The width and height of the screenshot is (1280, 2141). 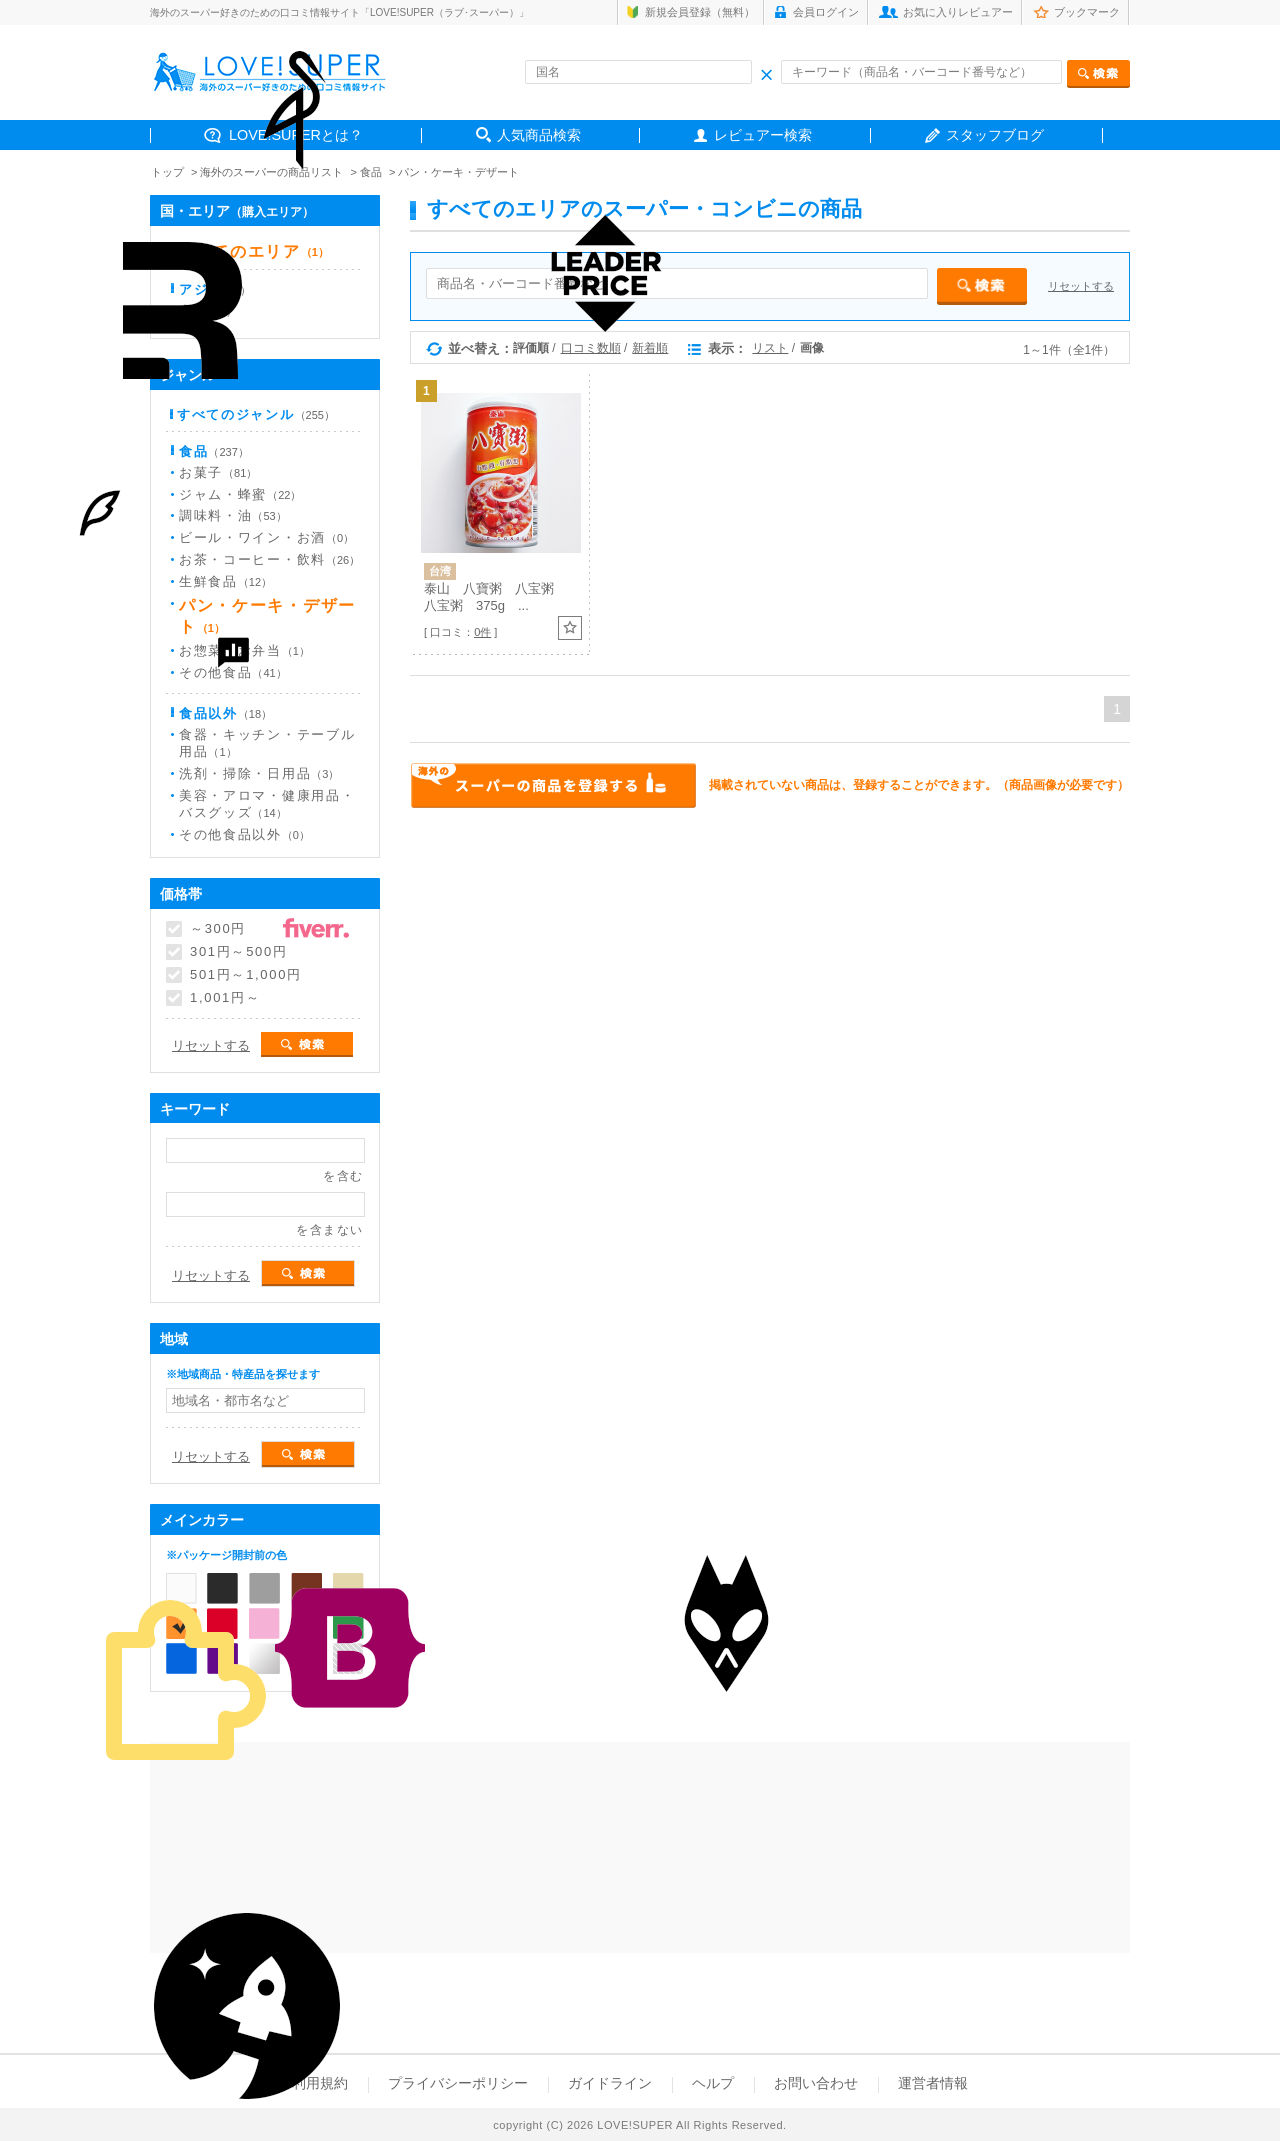 What do you see at coordinates (294, 110) in the screenshot?
I see `minio object storage service logo` at bounding box center [294, 110].